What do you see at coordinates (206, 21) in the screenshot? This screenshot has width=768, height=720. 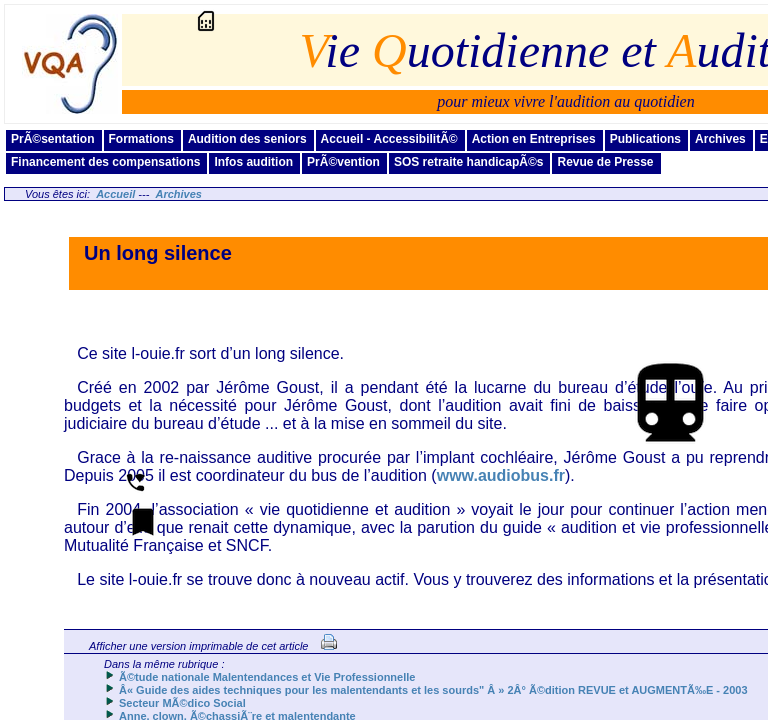 I see `manage sim card settings` at bounding box center [206, 21].